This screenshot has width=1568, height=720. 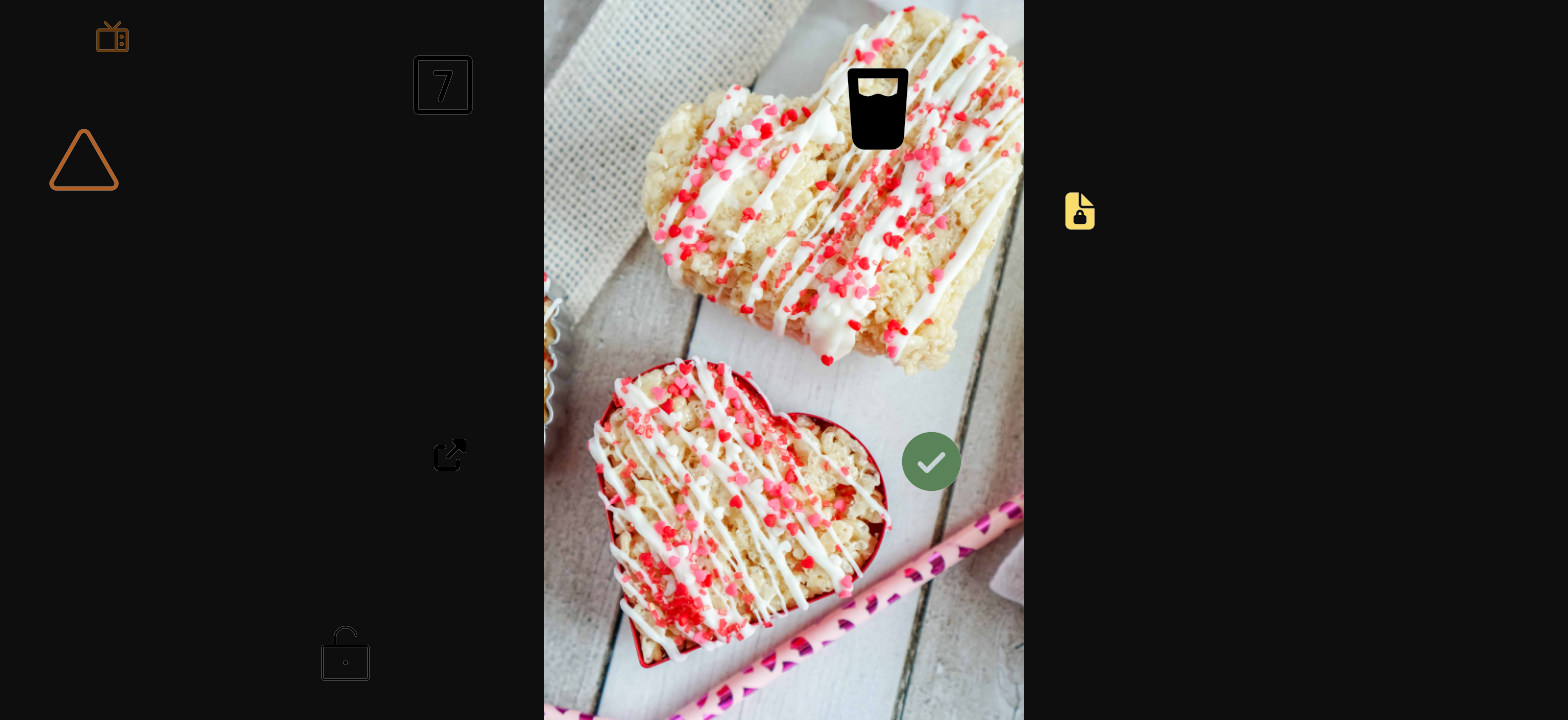 I want to click on access TV or video streaming content, so click(x=112, y=38).